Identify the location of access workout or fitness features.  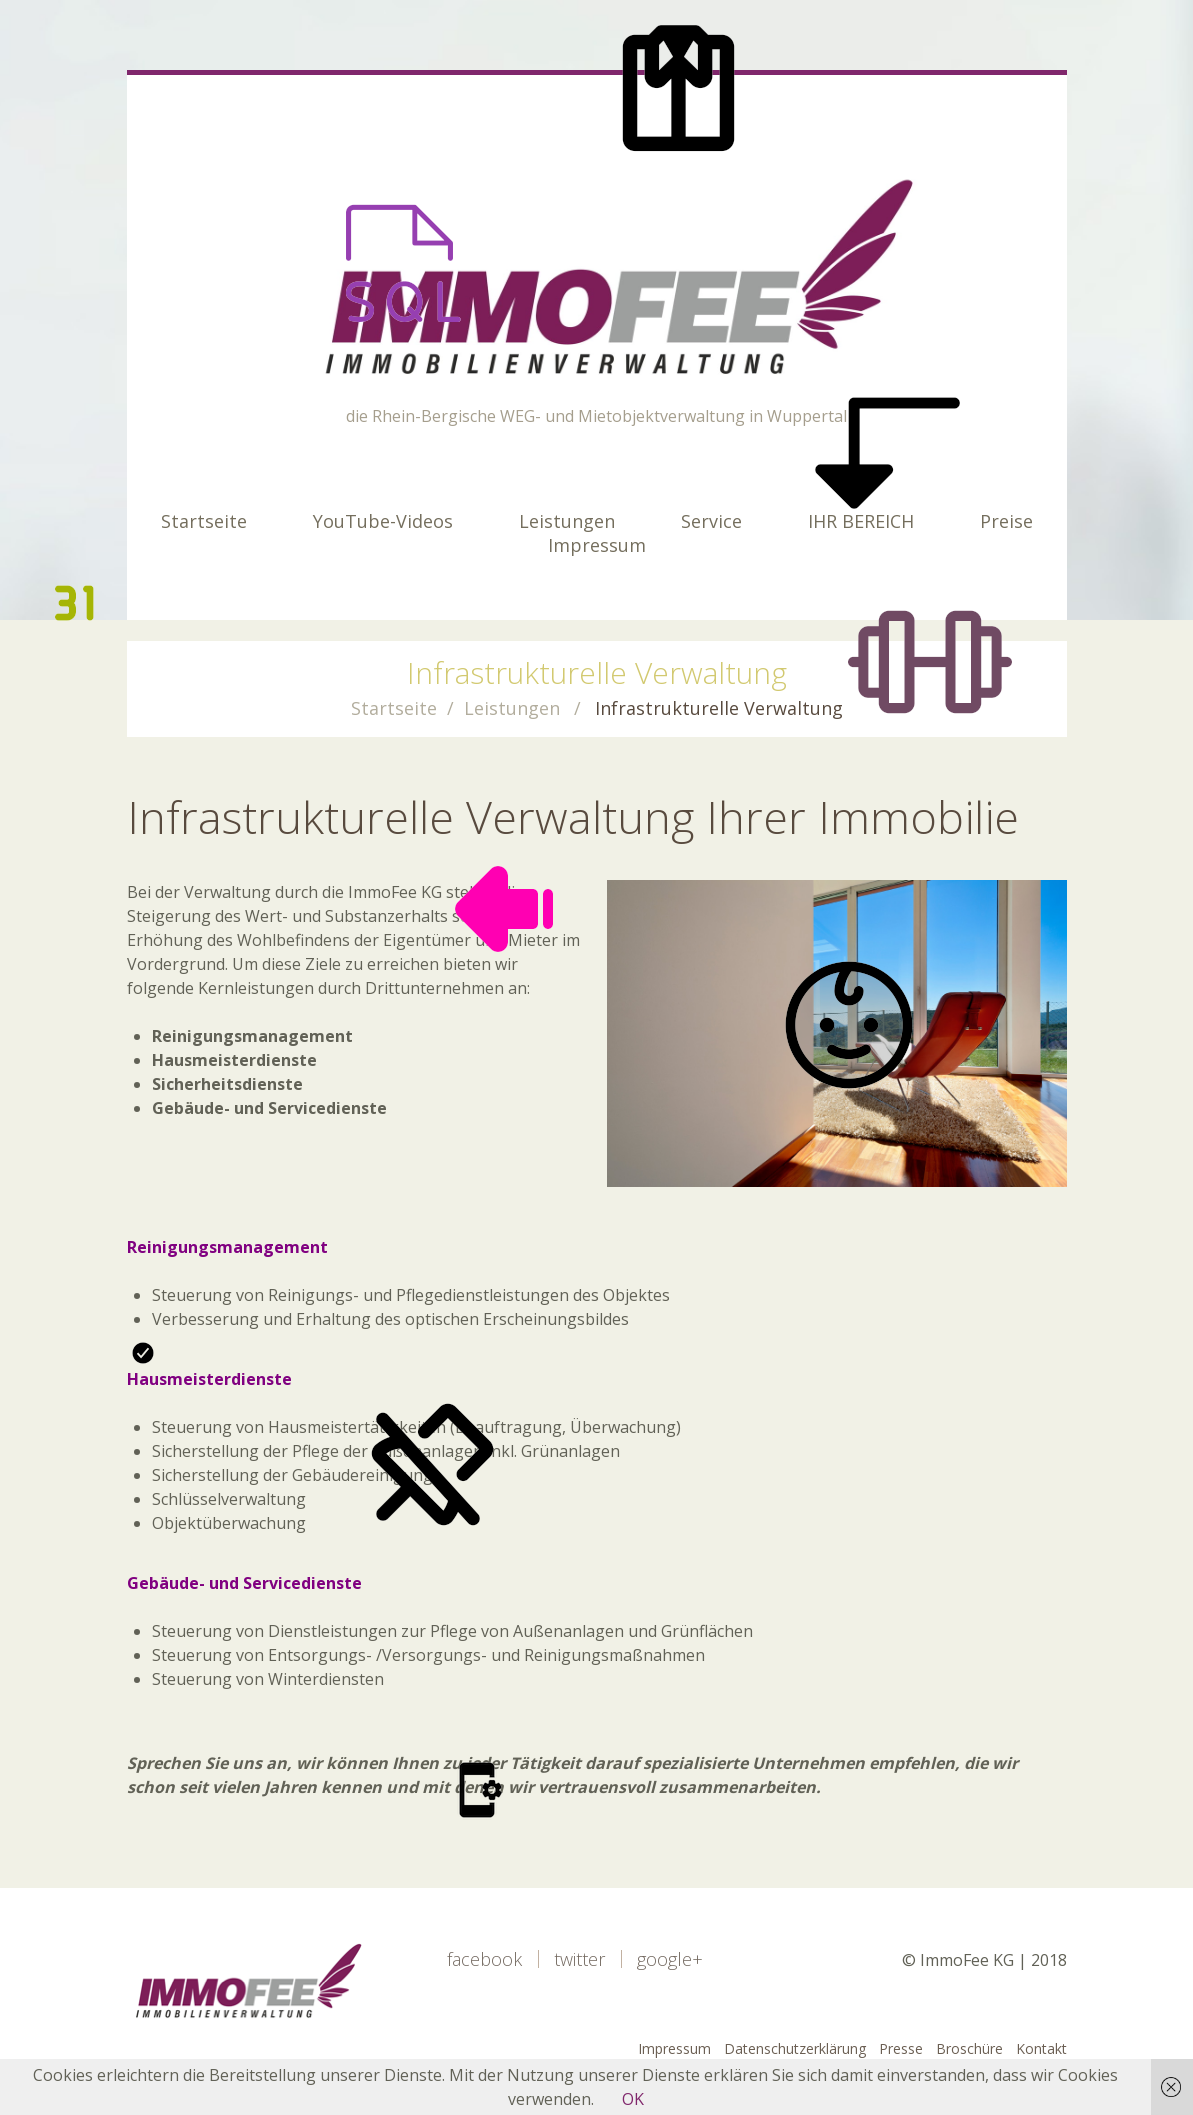
(930, 662).